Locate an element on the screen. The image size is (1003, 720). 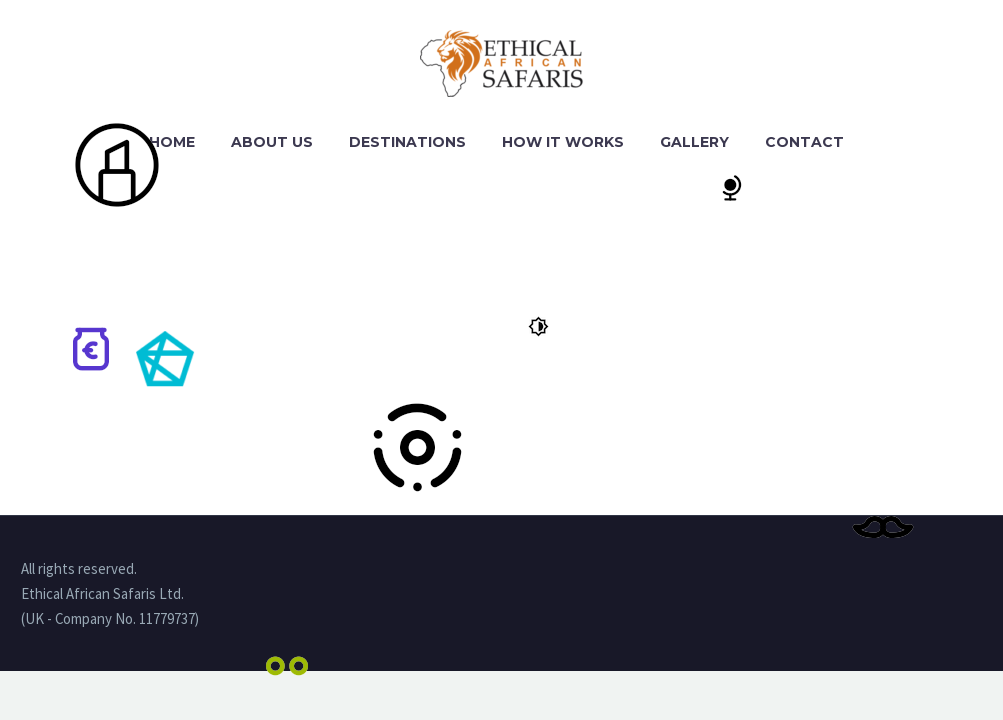
leave a tip or donation in euros is located at coordinates (91, 348).